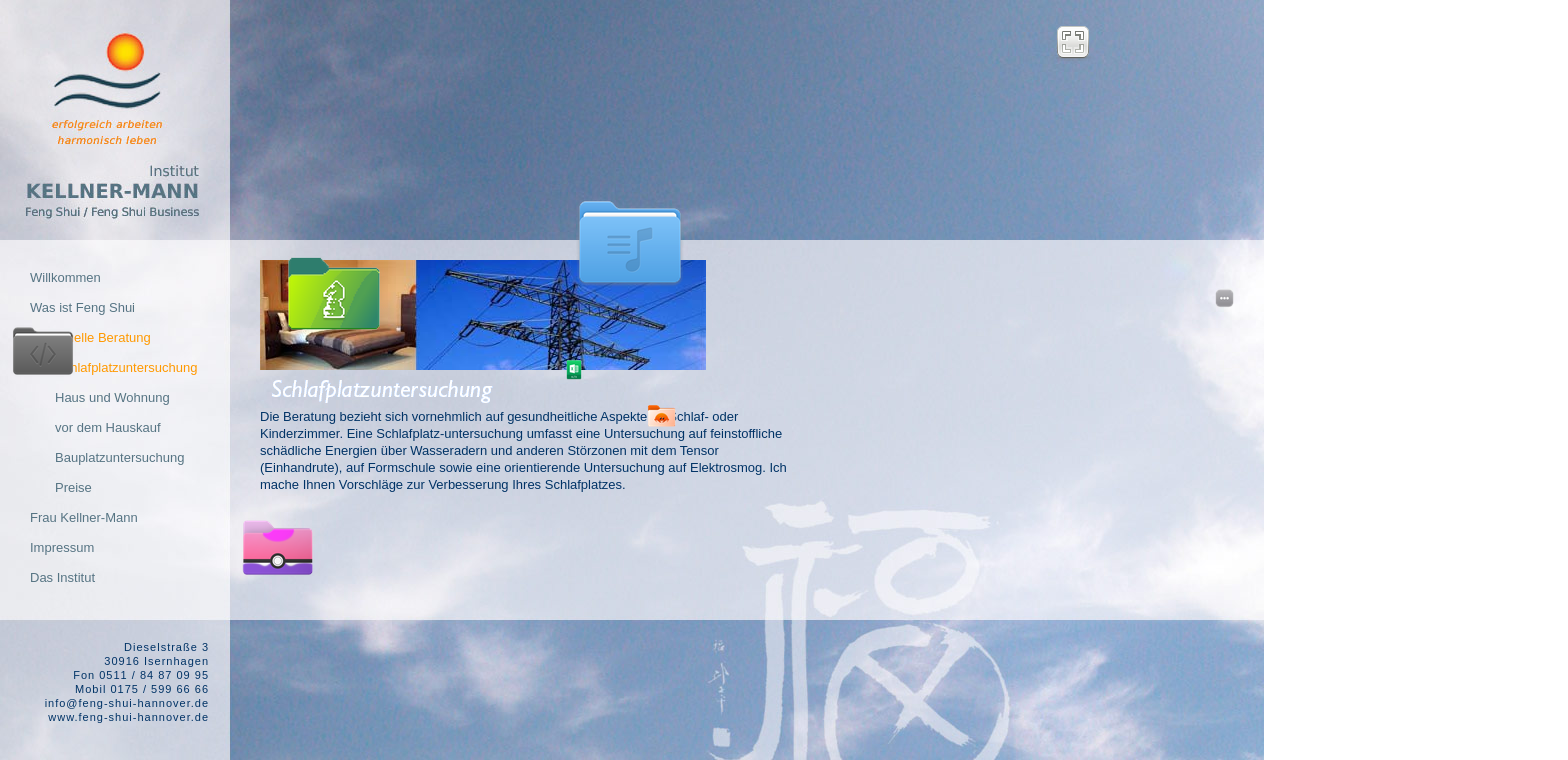 The image size is (1568, 760). What do you see at coordinates (1073, 41) in the screenshot?
I see `fit content to window` at bounding box center [1073, 41].